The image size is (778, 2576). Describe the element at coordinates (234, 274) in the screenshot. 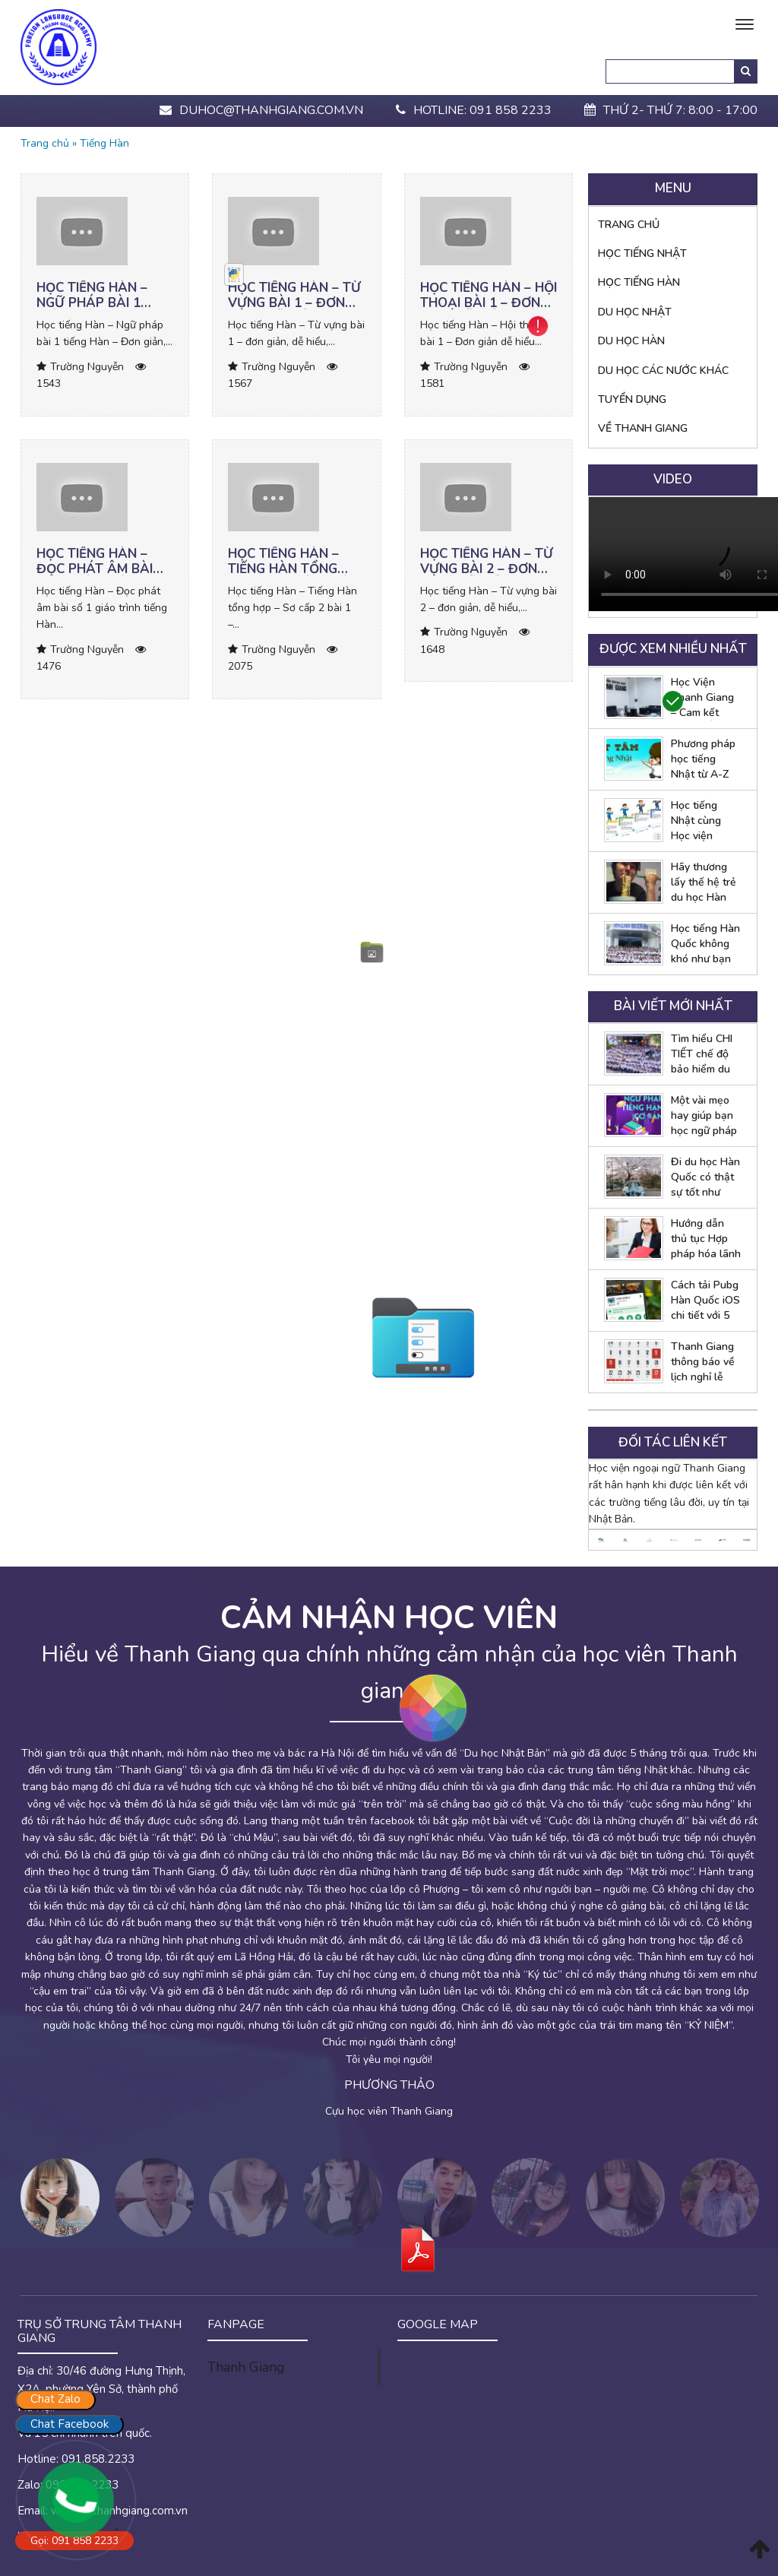

I see `python bytecode file (.pyc)` at that location.